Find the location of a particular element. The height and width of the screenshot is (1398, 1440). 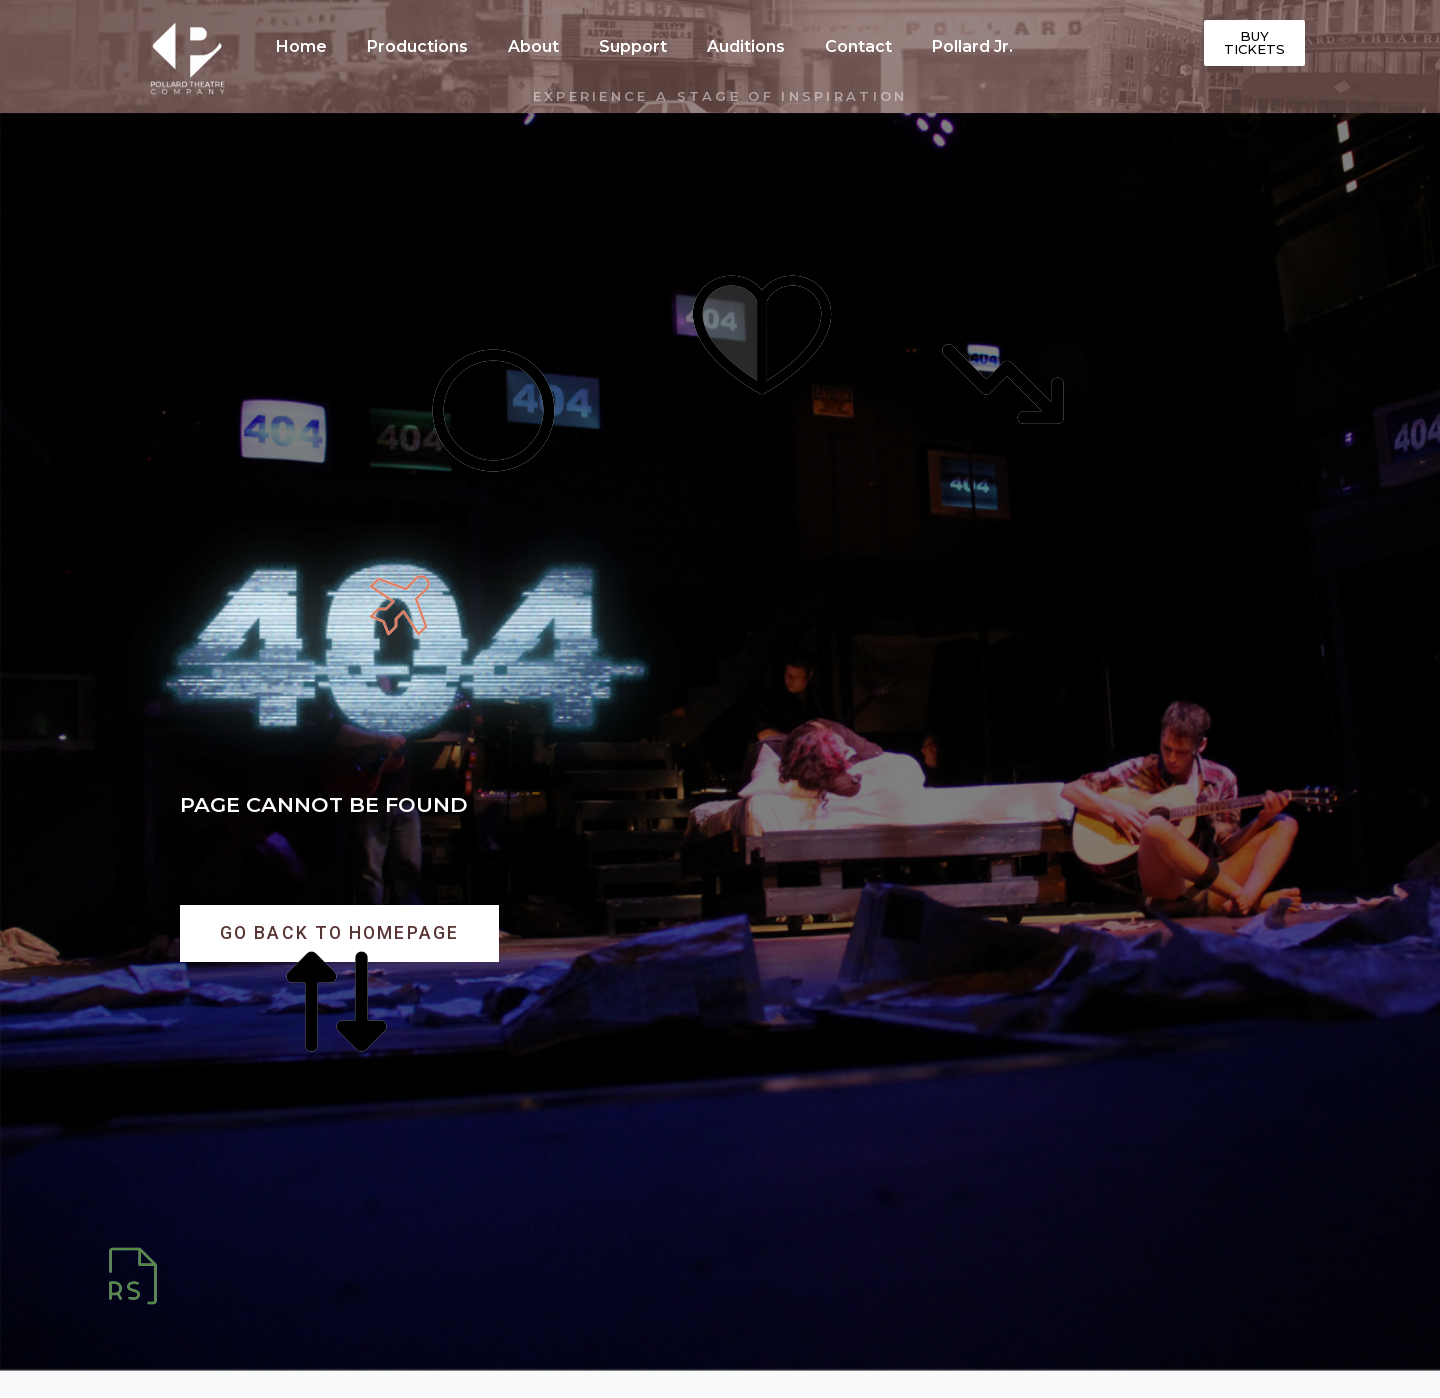

enable airplane mode is located at coordinates (401, 604).